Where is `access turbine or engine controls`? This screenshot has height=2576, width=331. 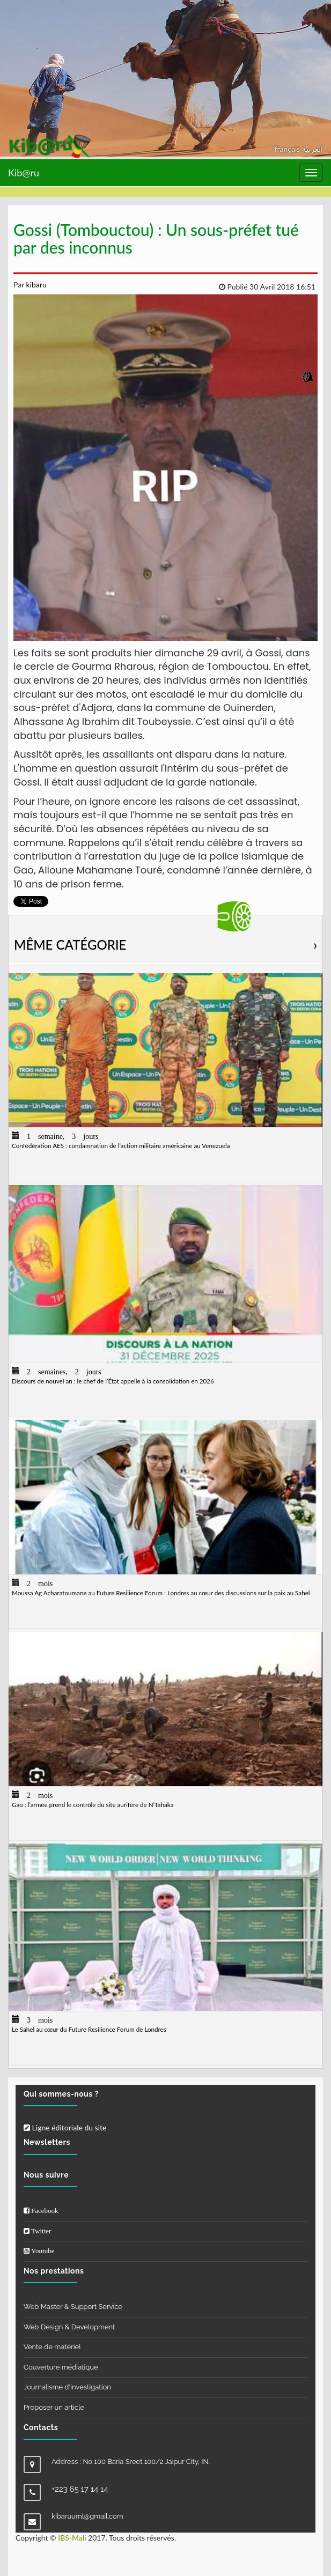 access turbine or engine controls is located at coordinates (234, 916).